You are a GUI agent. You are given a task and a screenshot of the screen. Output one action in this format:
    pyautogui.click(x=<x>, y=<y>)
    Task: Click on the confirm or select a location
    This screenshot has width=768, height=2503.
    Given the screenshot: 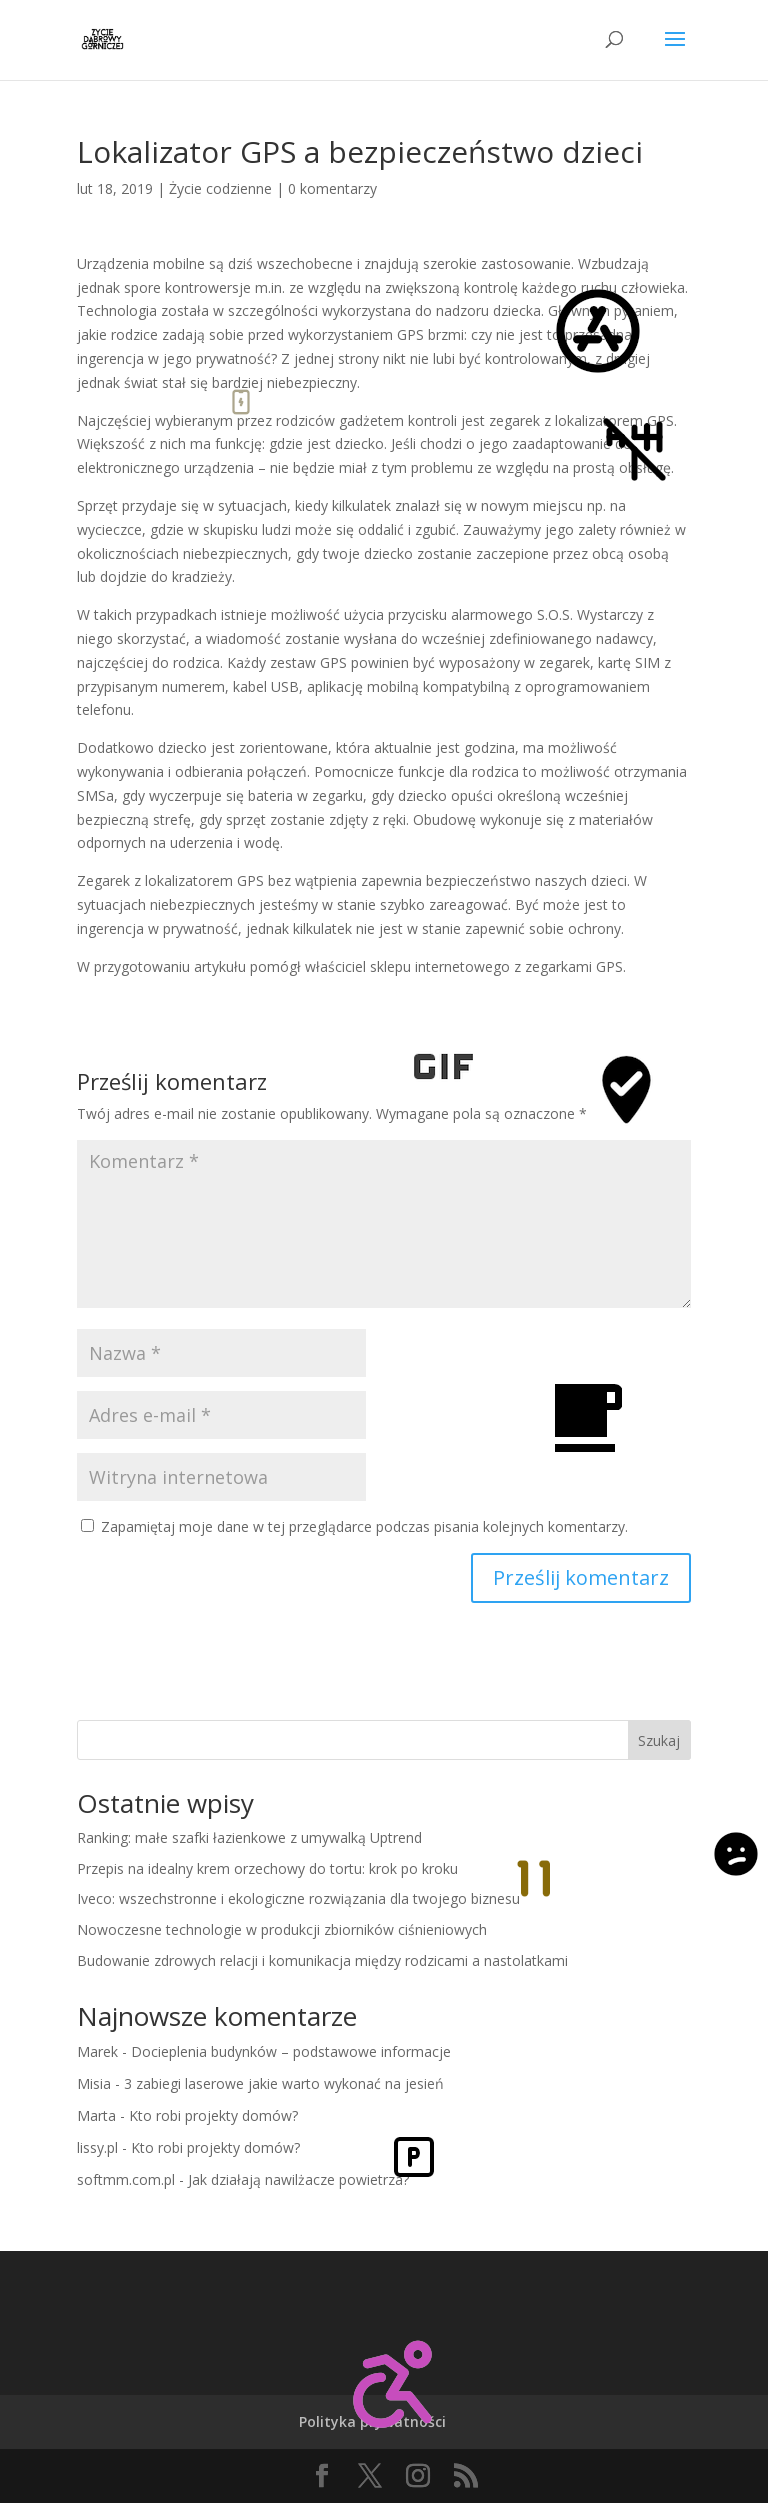 What is the action you would take?
    pyautogui.click(x=626, y=1090)
    